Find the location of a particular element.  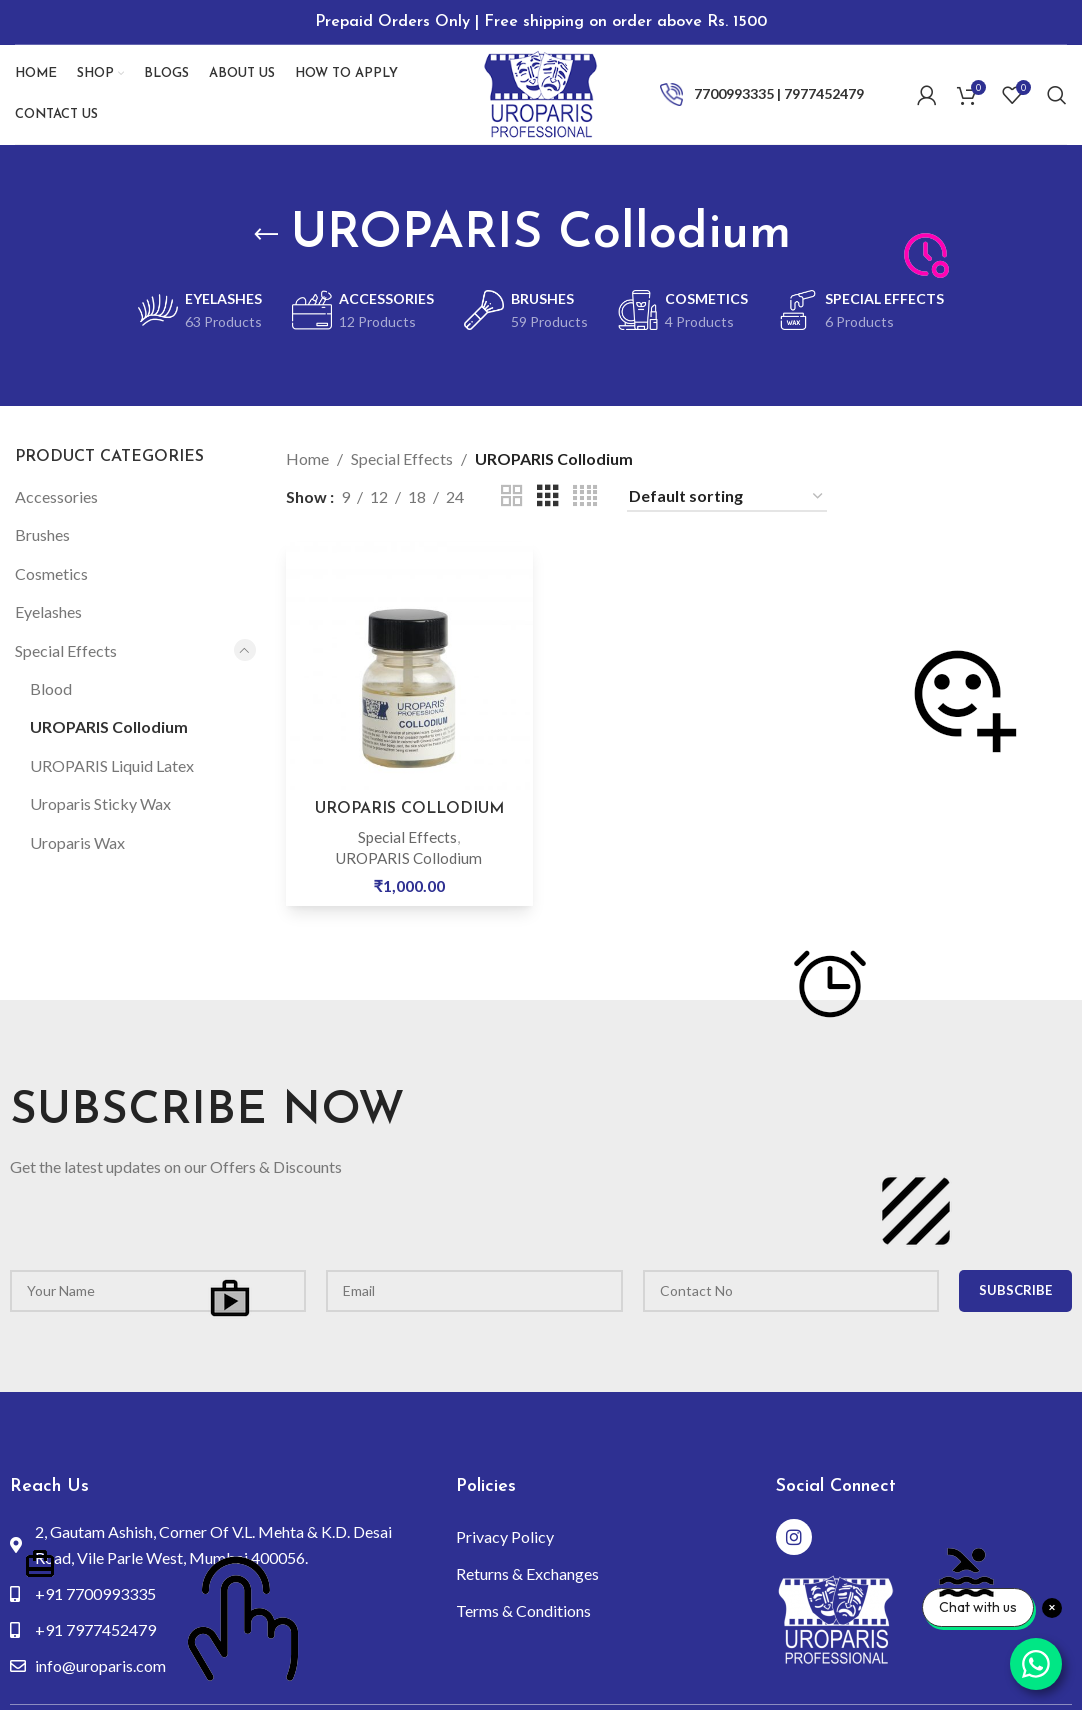

start recording time or duration is located at coordinates (925, 254).